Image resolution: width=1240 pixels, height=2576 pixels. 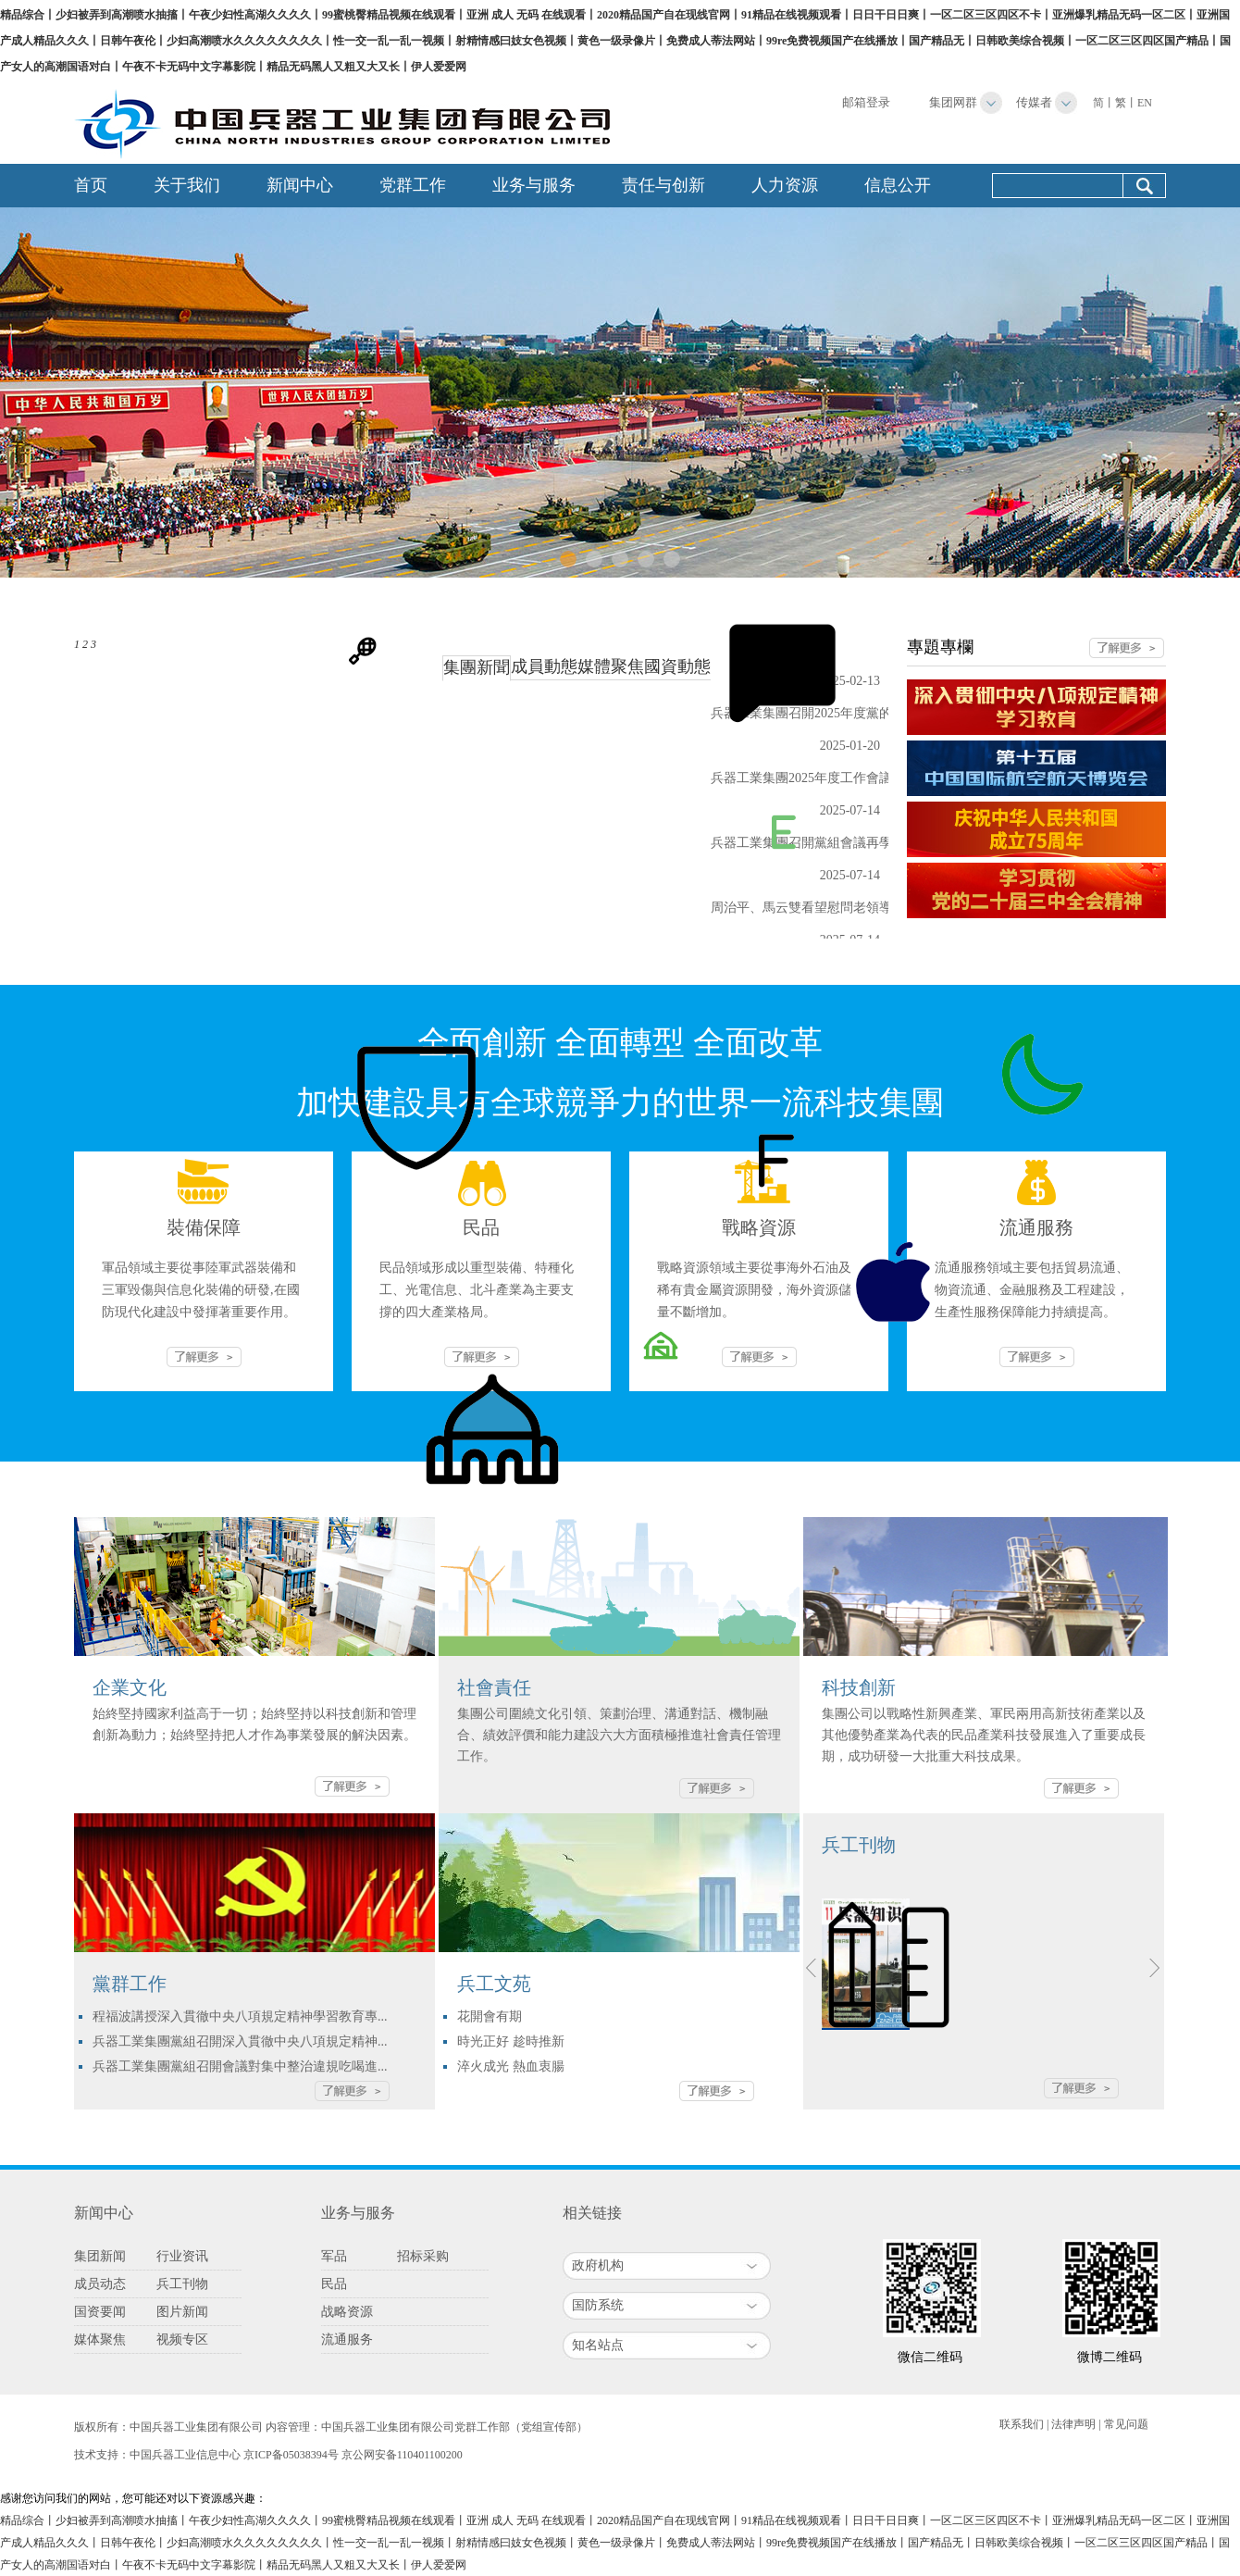 I want to click on access tennis or racquet sports features, so click(x=362, y=651).